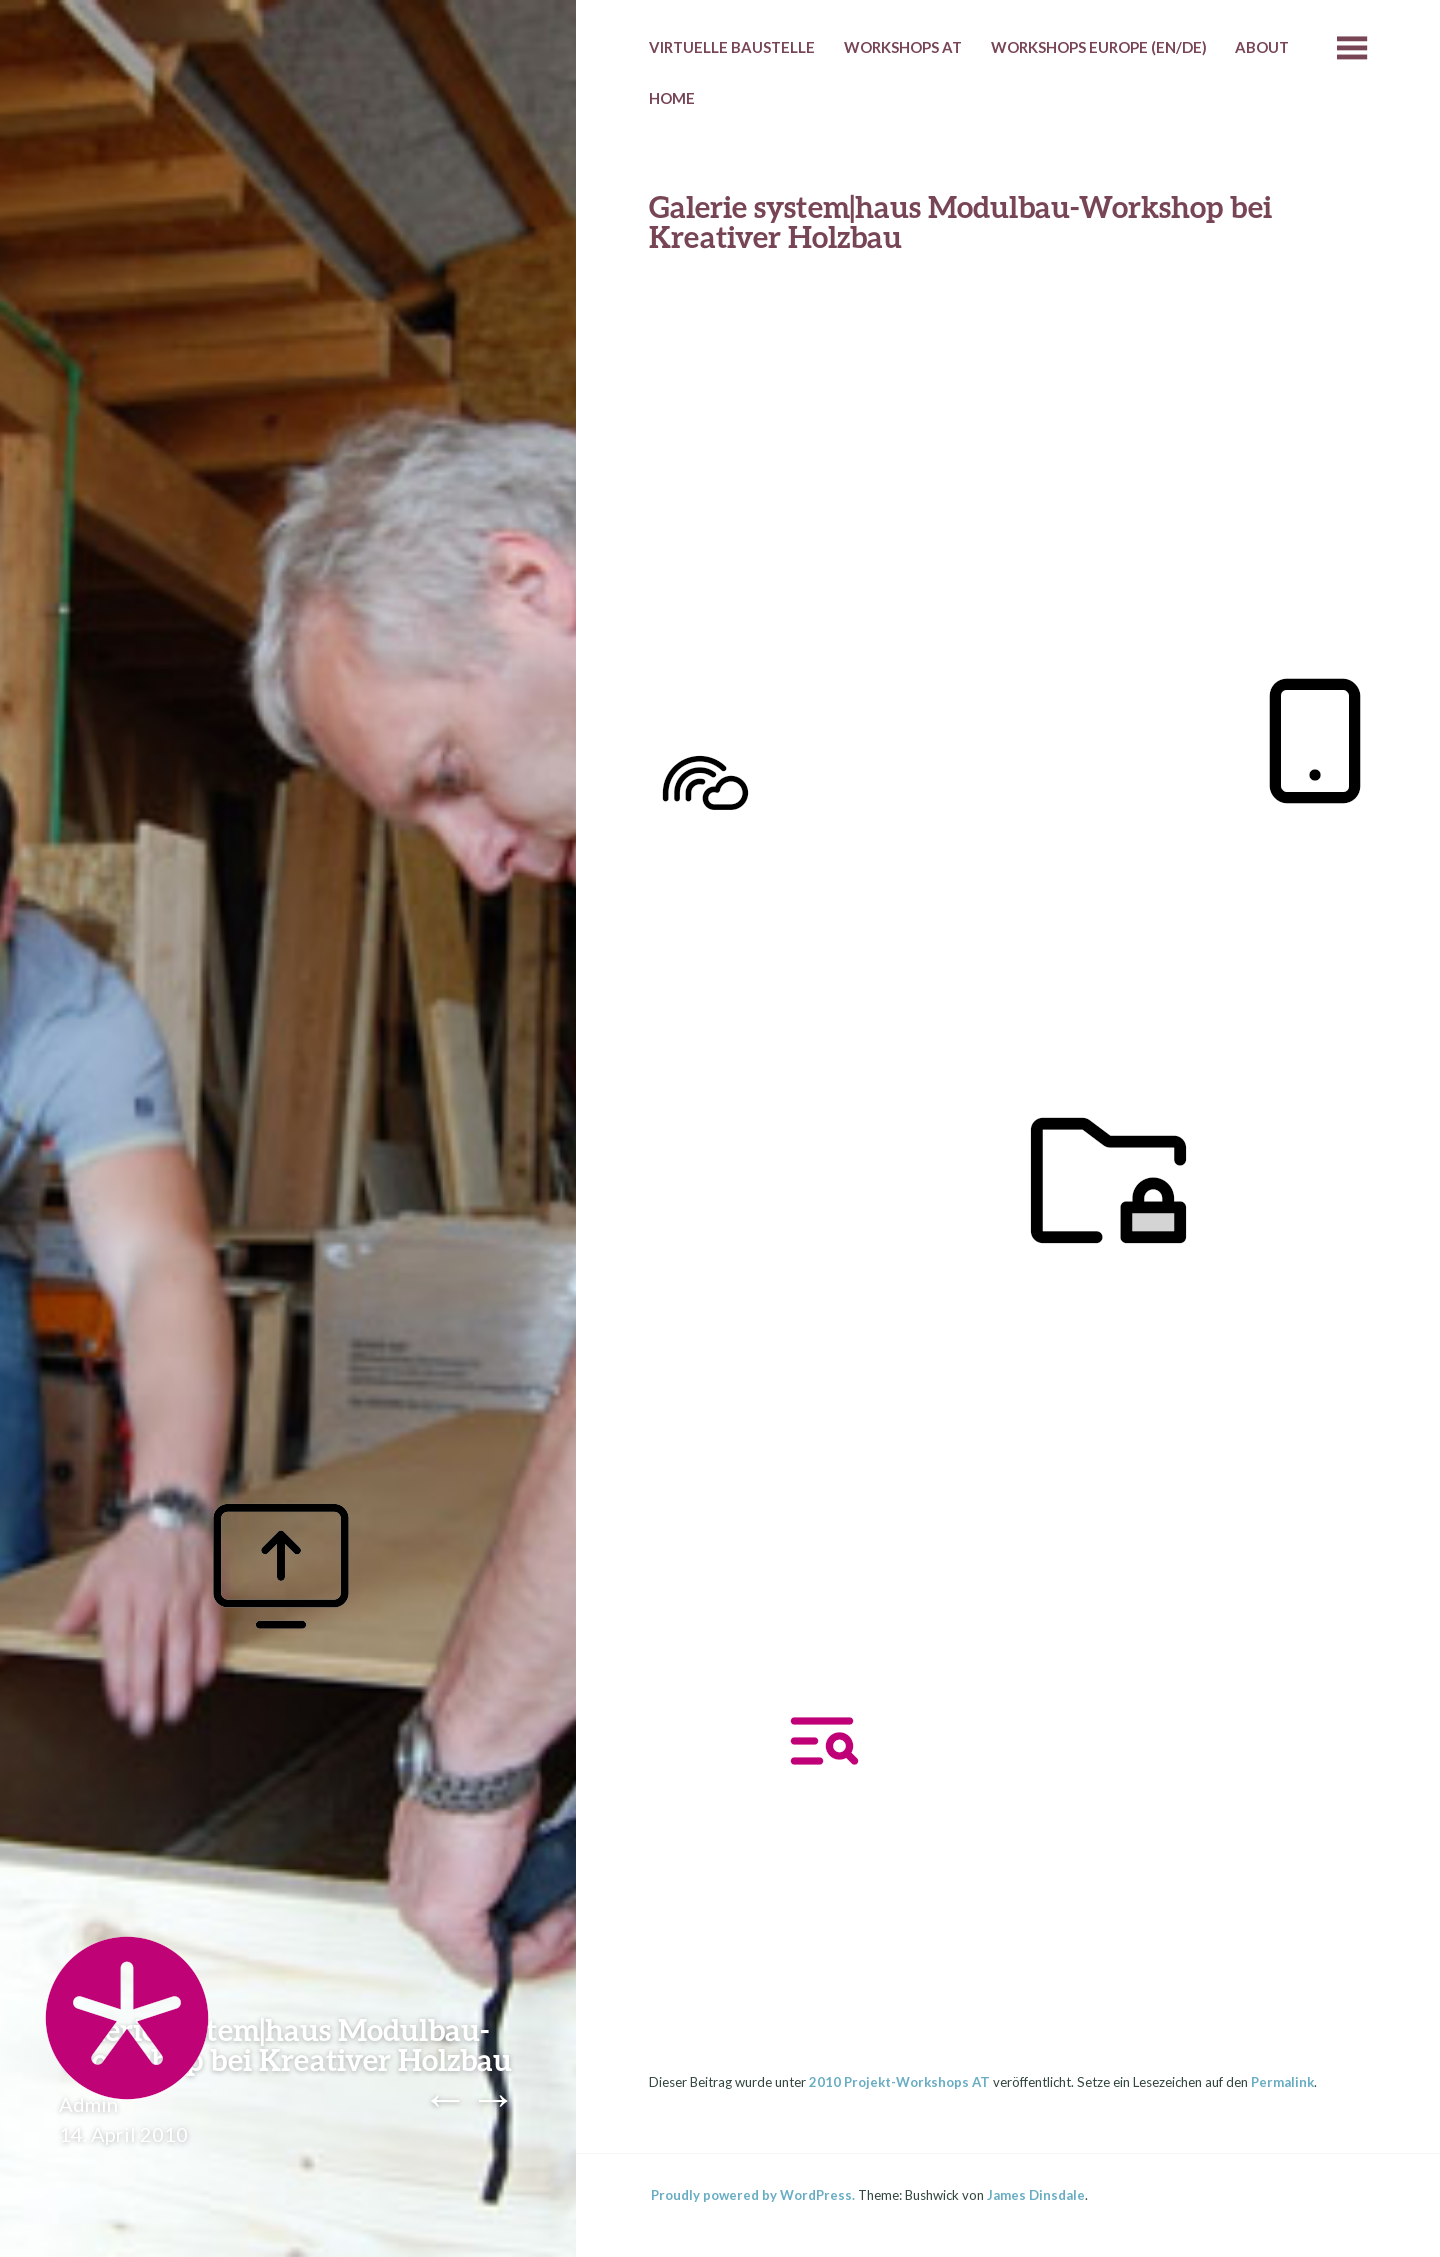 The width and height of the screenshot is (1440, 2257). I want to click on access mobile device settings, so click(1315, 741).